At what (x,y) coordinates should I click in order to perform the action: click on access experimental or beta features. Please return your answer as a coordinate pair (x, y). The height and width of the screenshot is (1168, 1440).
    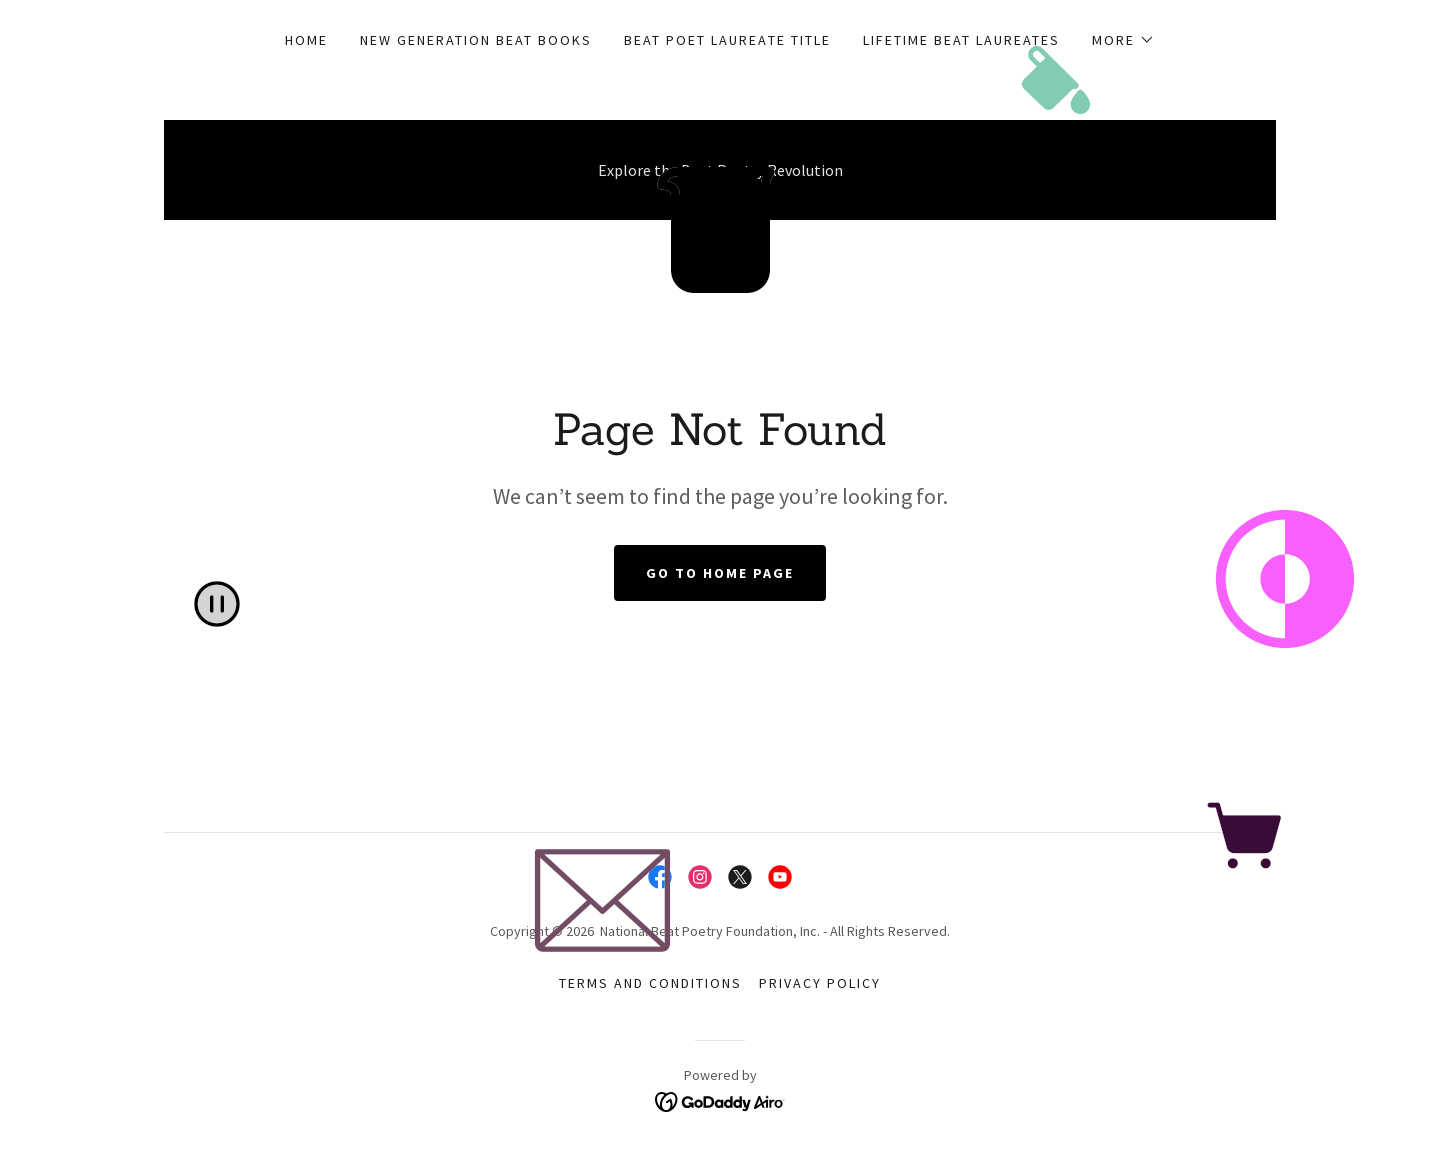
    Looking at the image, I should click on (716, 230).